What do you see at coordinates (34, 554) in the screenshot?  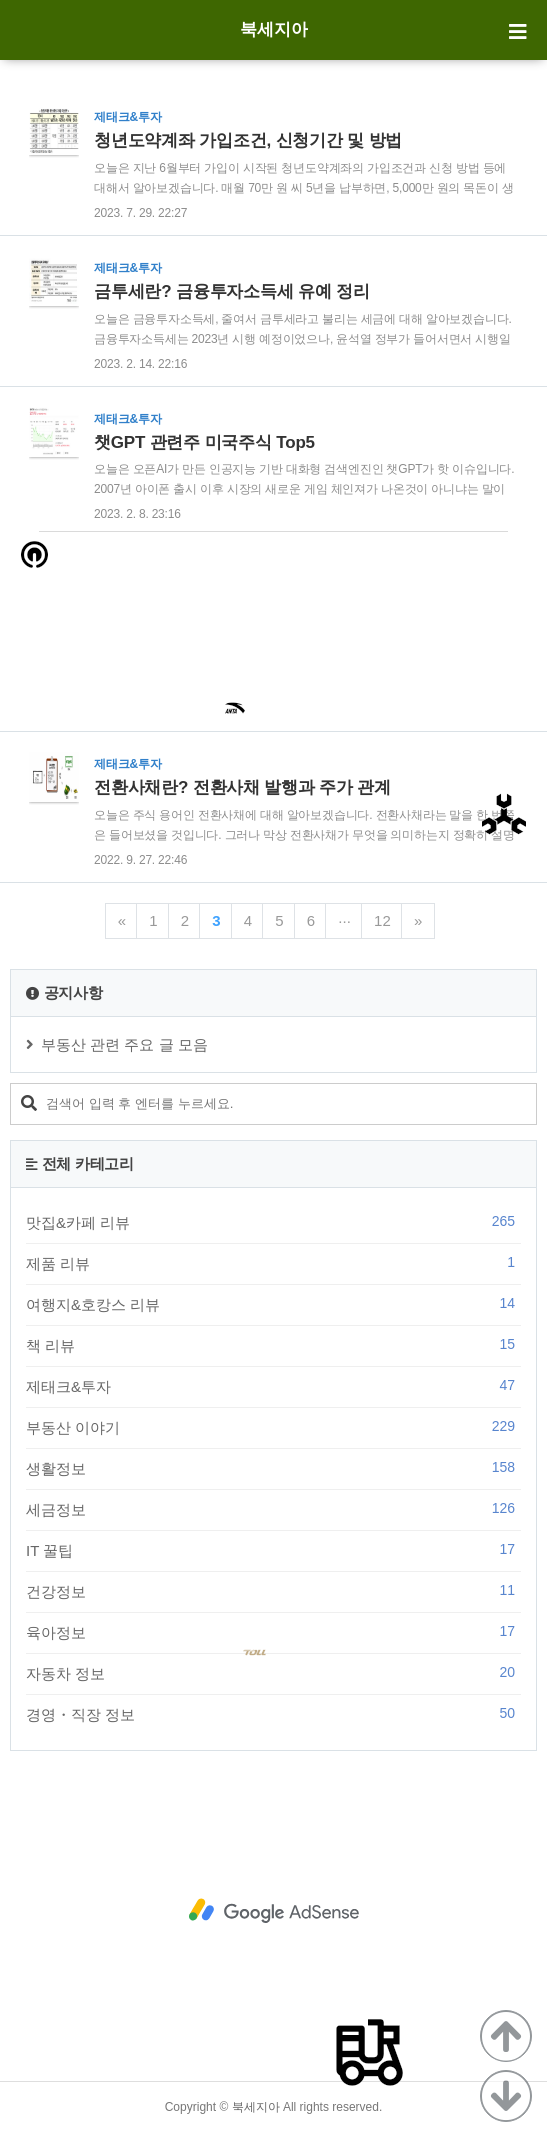 I see `open Qwiklabs learning platform` at bounding box center [34, 554].